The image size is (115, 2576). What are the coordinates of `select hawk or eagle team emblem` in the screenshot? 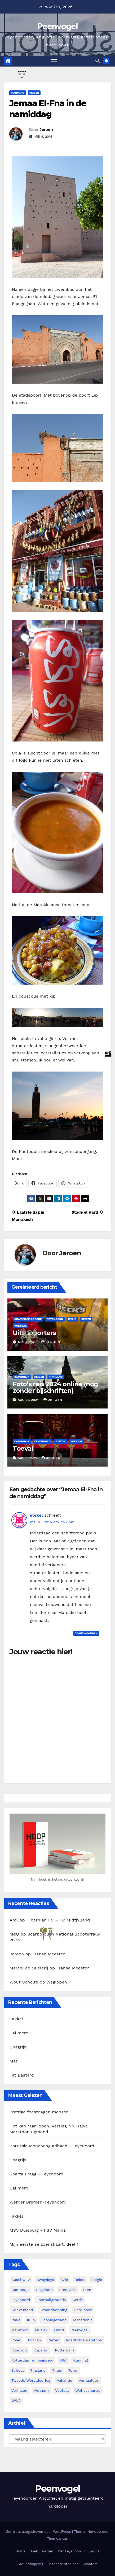 It's located at (29, 1336).